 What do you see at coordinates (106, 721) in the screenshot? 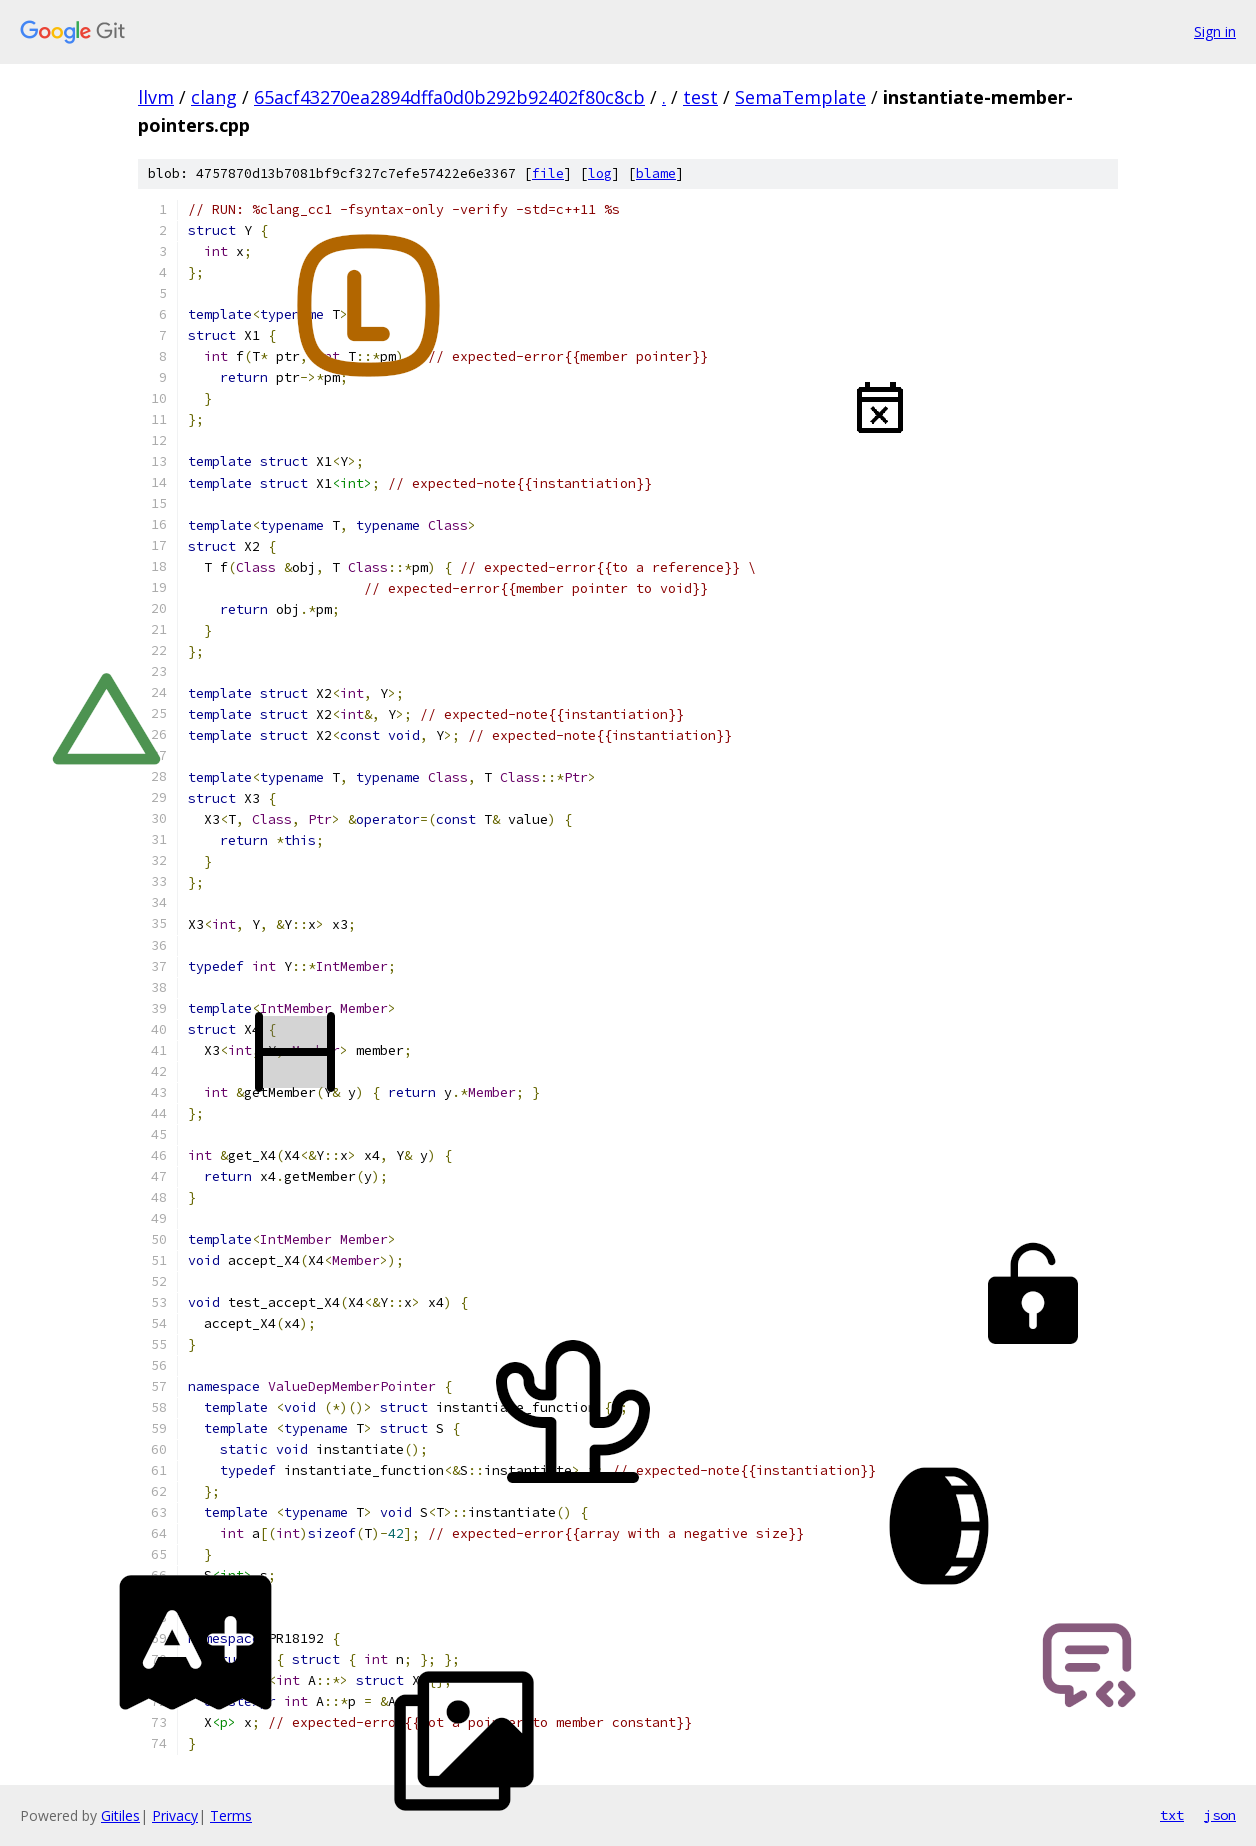
I see `vercel platform logo` at bounding box center [106, 721].